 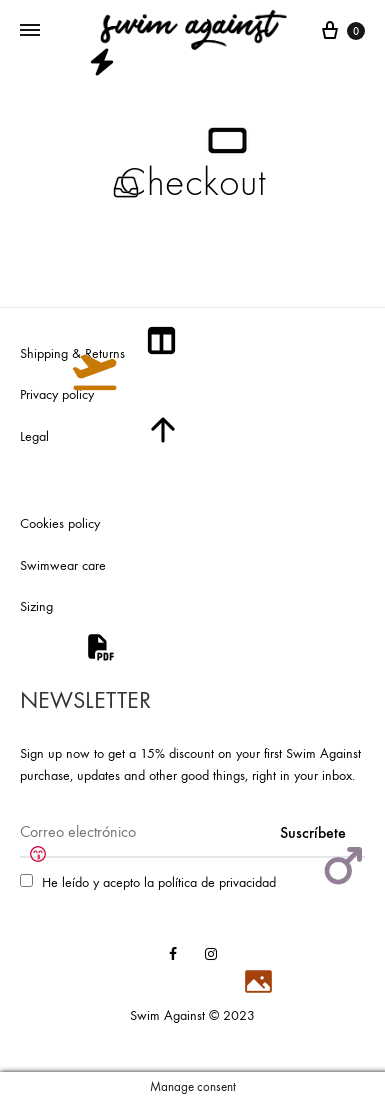 I want to click on view or open a PDF document, so click(x=100, y=646).